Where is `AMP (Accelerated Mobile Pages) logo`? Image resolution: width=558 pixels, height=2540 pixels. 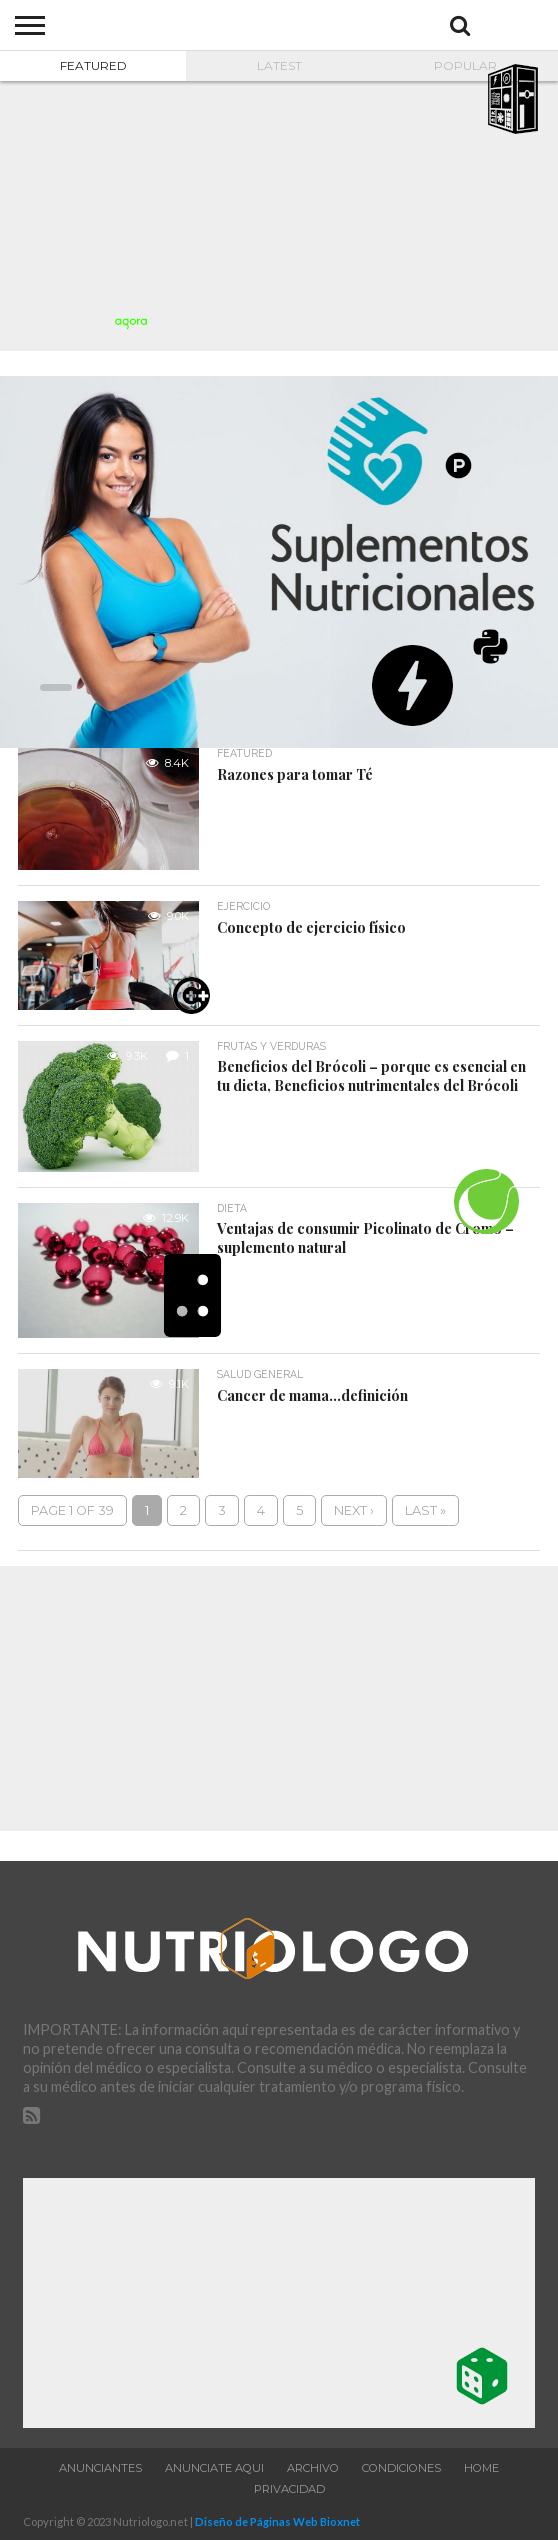 AMP (Accelerated Mobile Pages) logo is located at coordinates (412, 685).